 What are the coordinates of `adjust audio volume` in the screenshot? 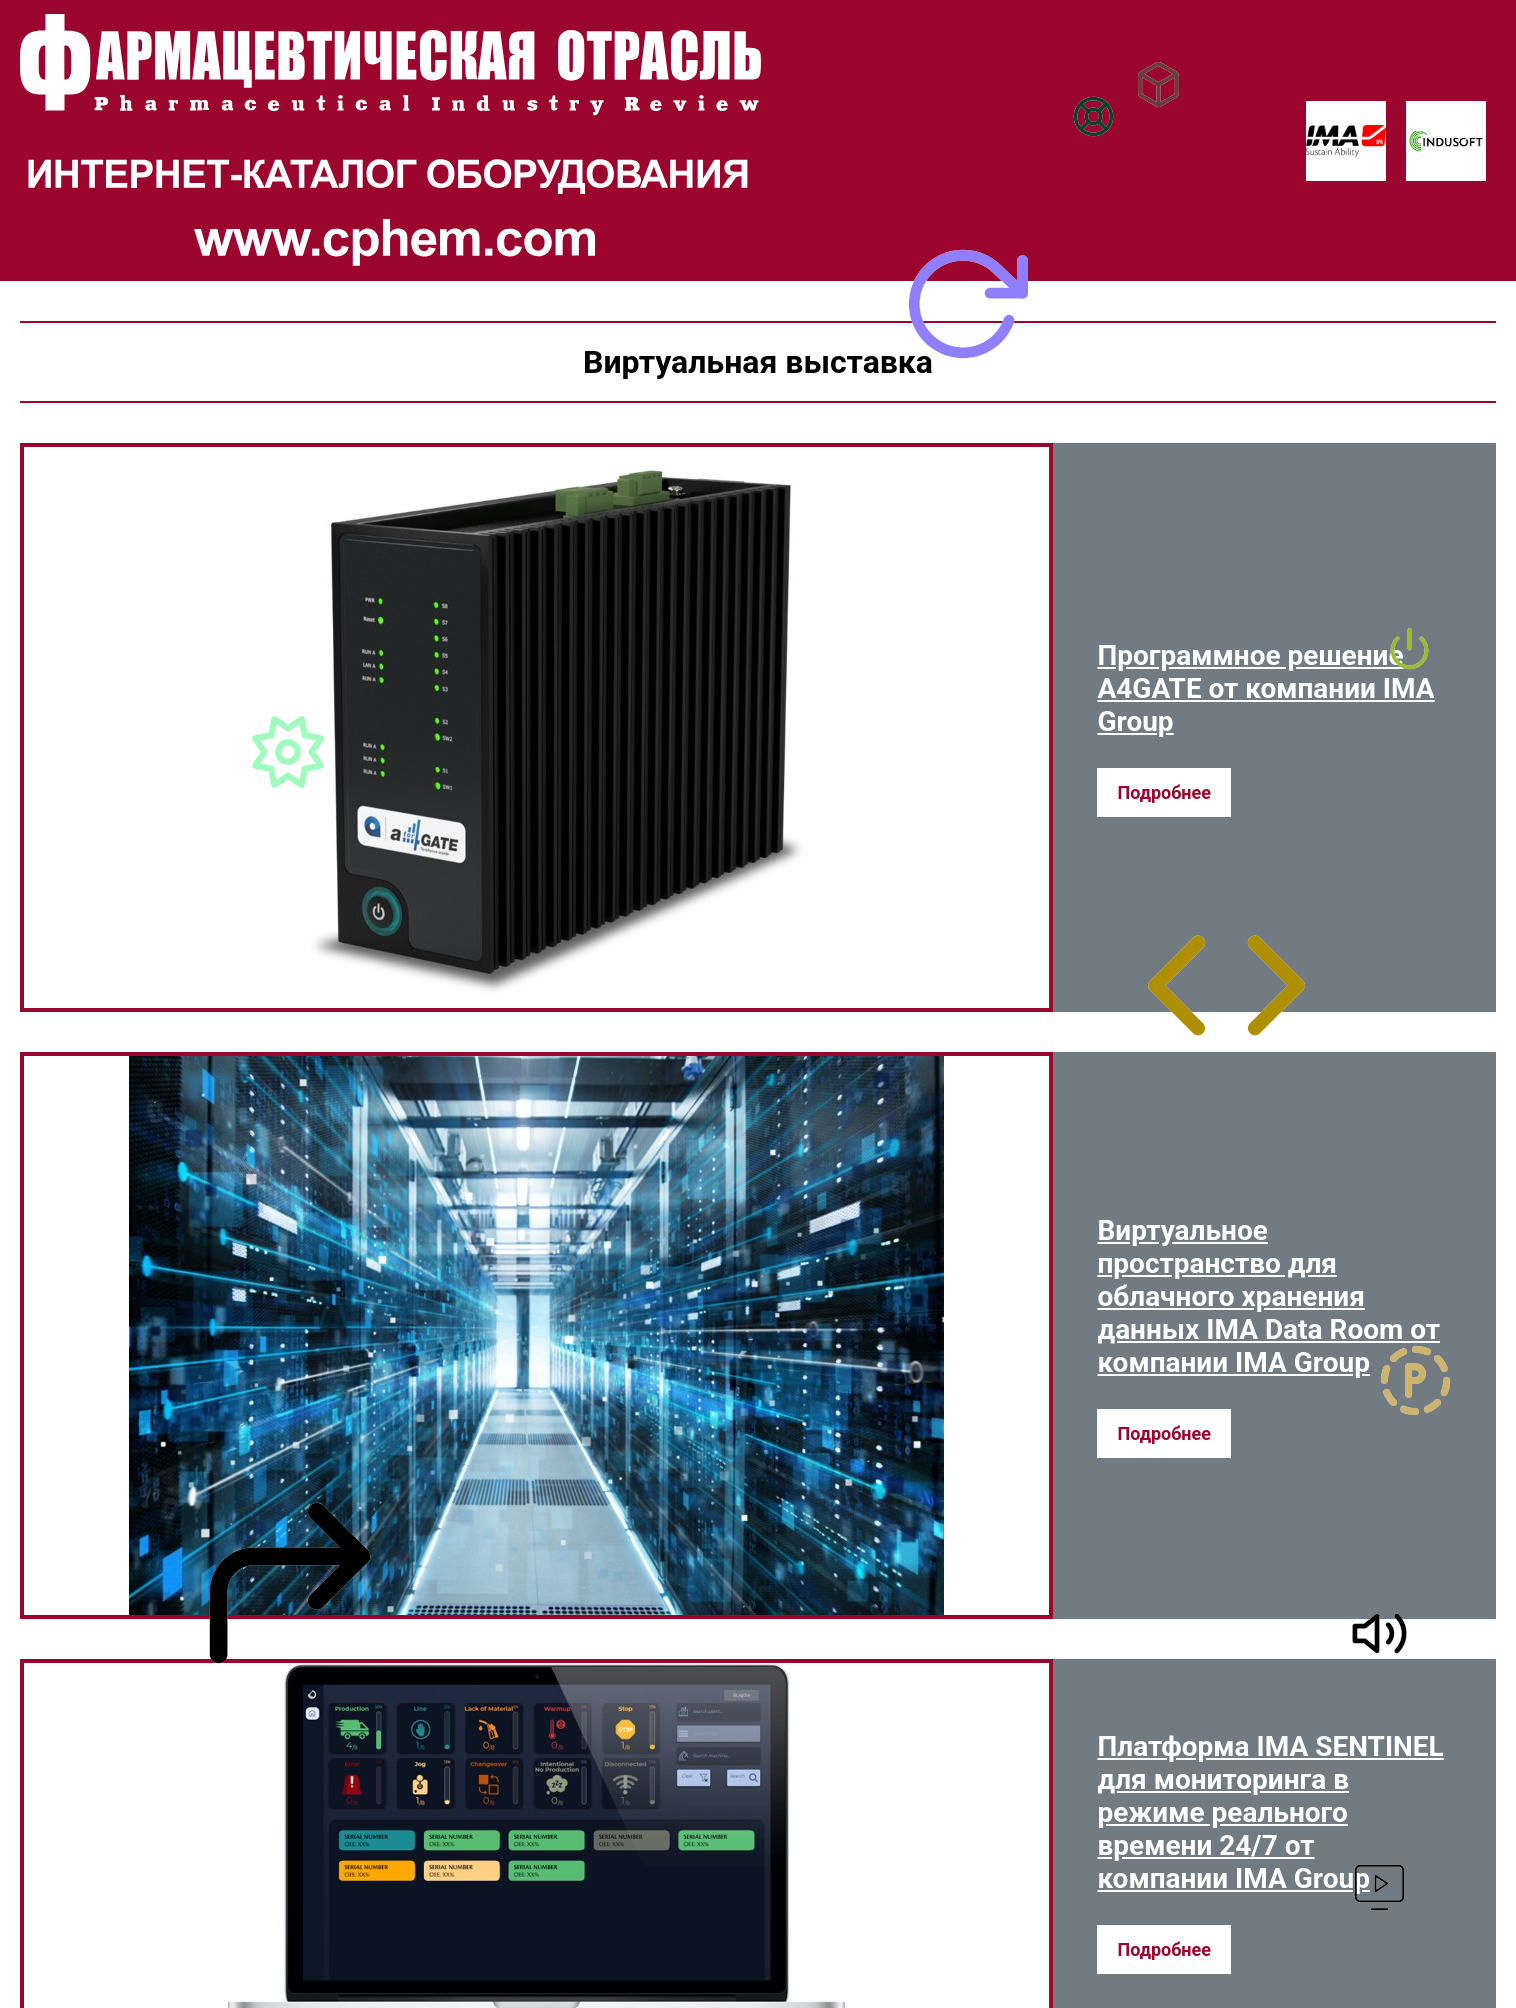 It's located at (1379, 1633).